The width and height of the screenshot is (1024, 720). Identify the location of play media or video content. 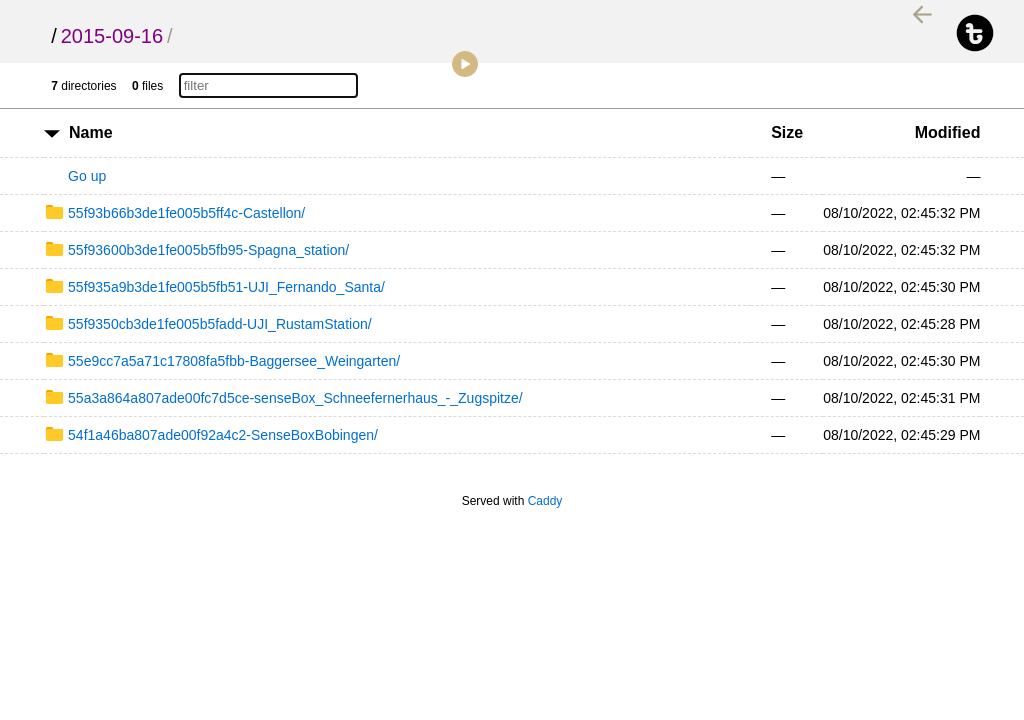
(465, 64).